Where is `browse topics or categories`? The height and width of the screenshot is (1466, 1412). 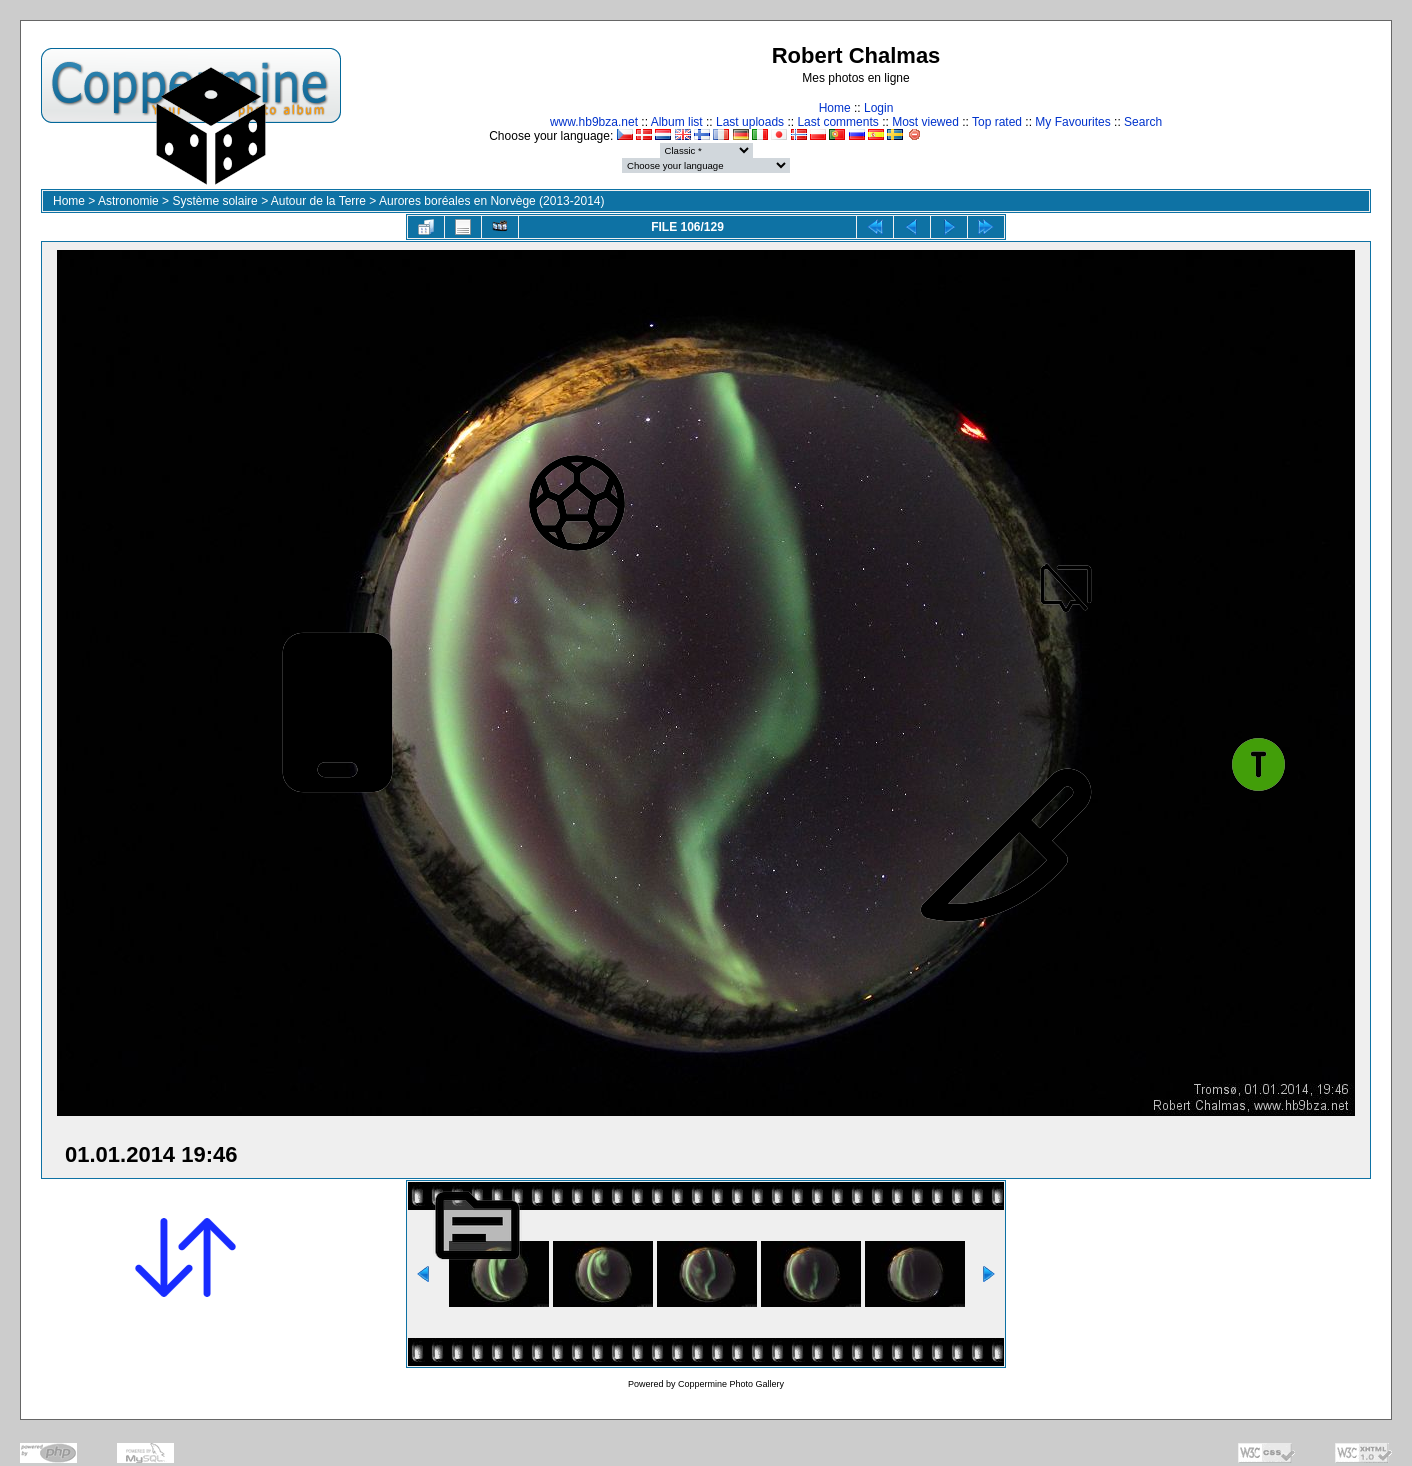
browse topics or categories is located at coordinates (477, 1225).